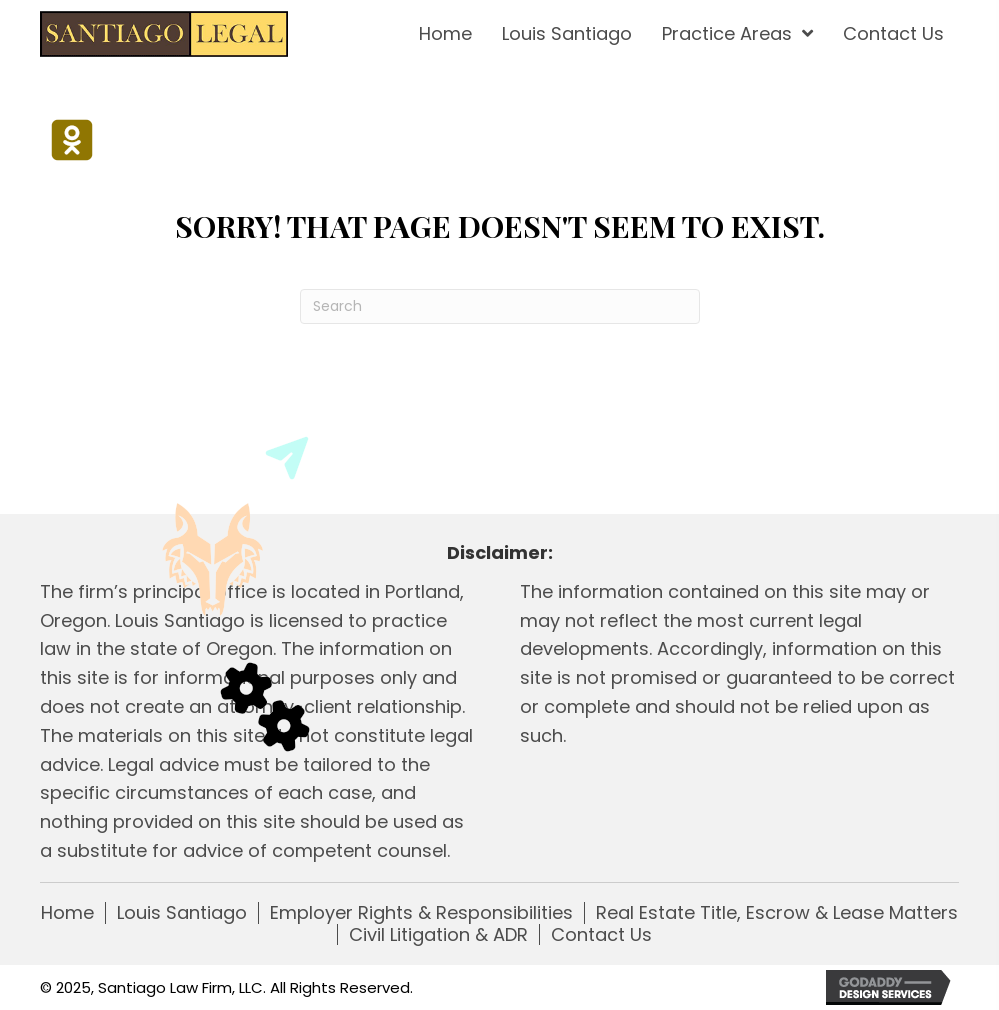 This screenshot has width=999, height=1010. What do you see at coordinates (212, 559) in the screenshot?
I see `wolf pack battalion brand logo` at bounding box center [212, 559].